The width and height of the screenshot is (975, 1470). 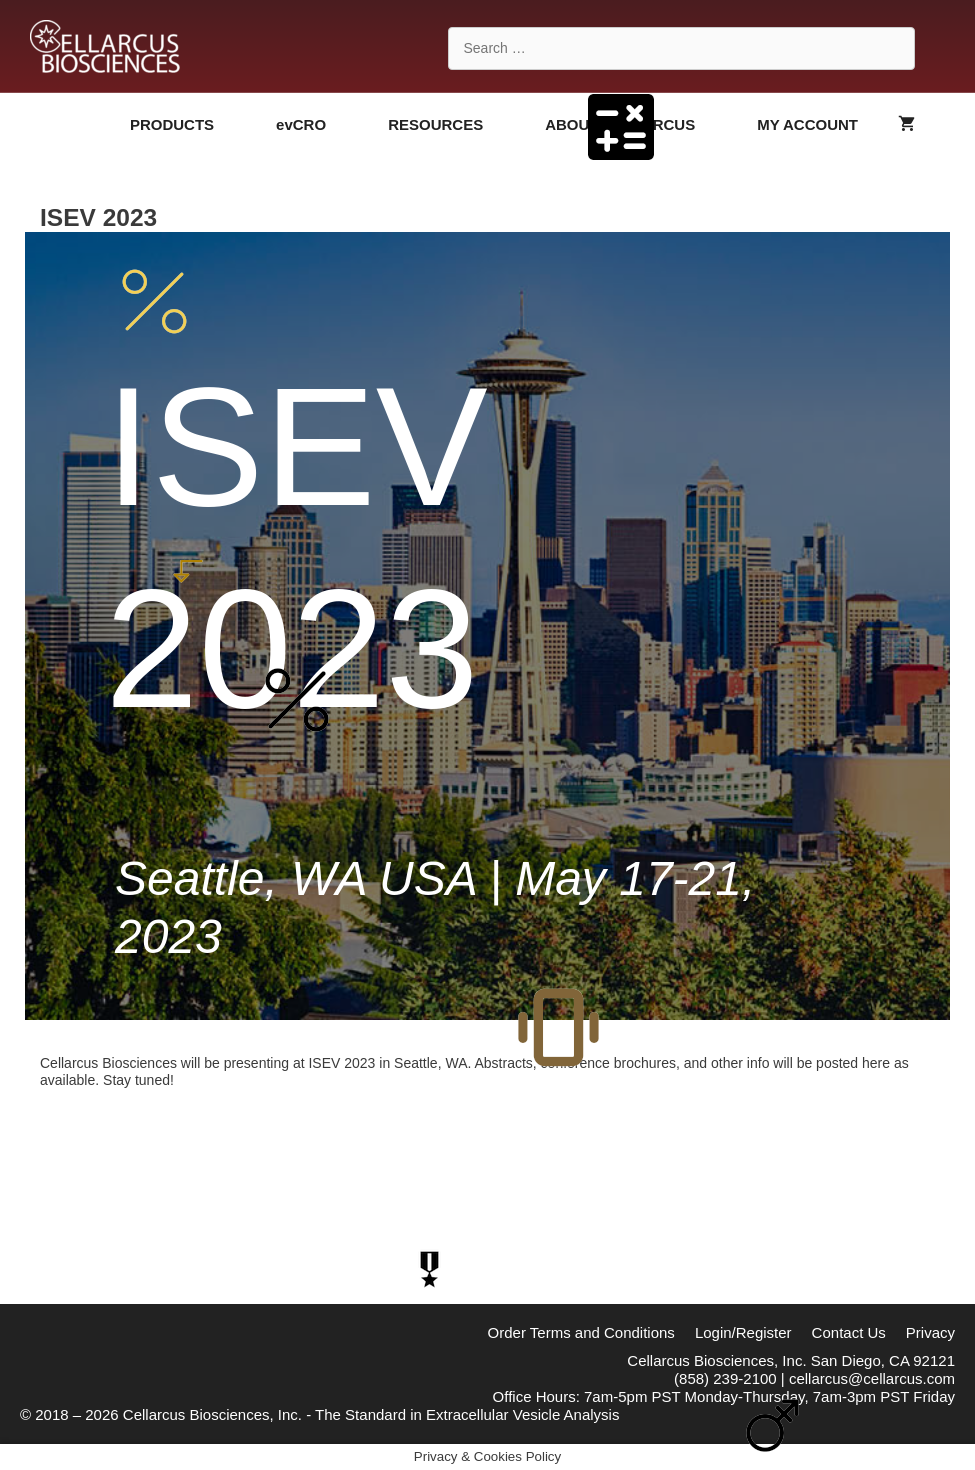 What do you see at coordinates (773, 1424) in the screenshot?
I see `indicates transgender identity option` at bounding box center [773, 1424].